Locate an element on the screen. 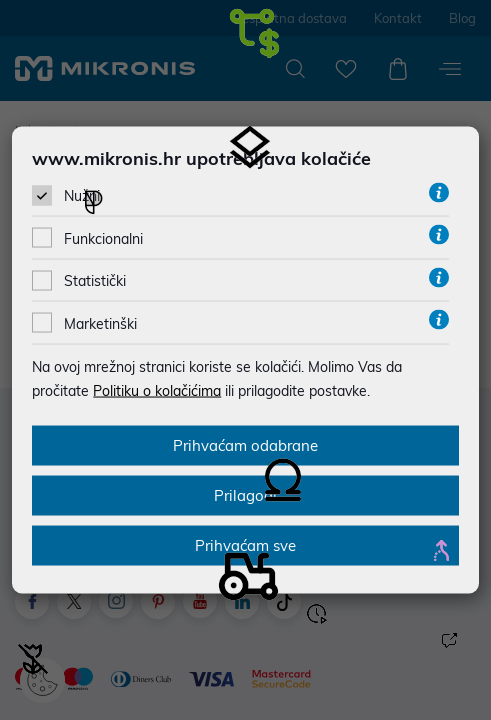 The height and width of the screenshot is (720, 491). view transaction history is located at coordinates (254, 33).